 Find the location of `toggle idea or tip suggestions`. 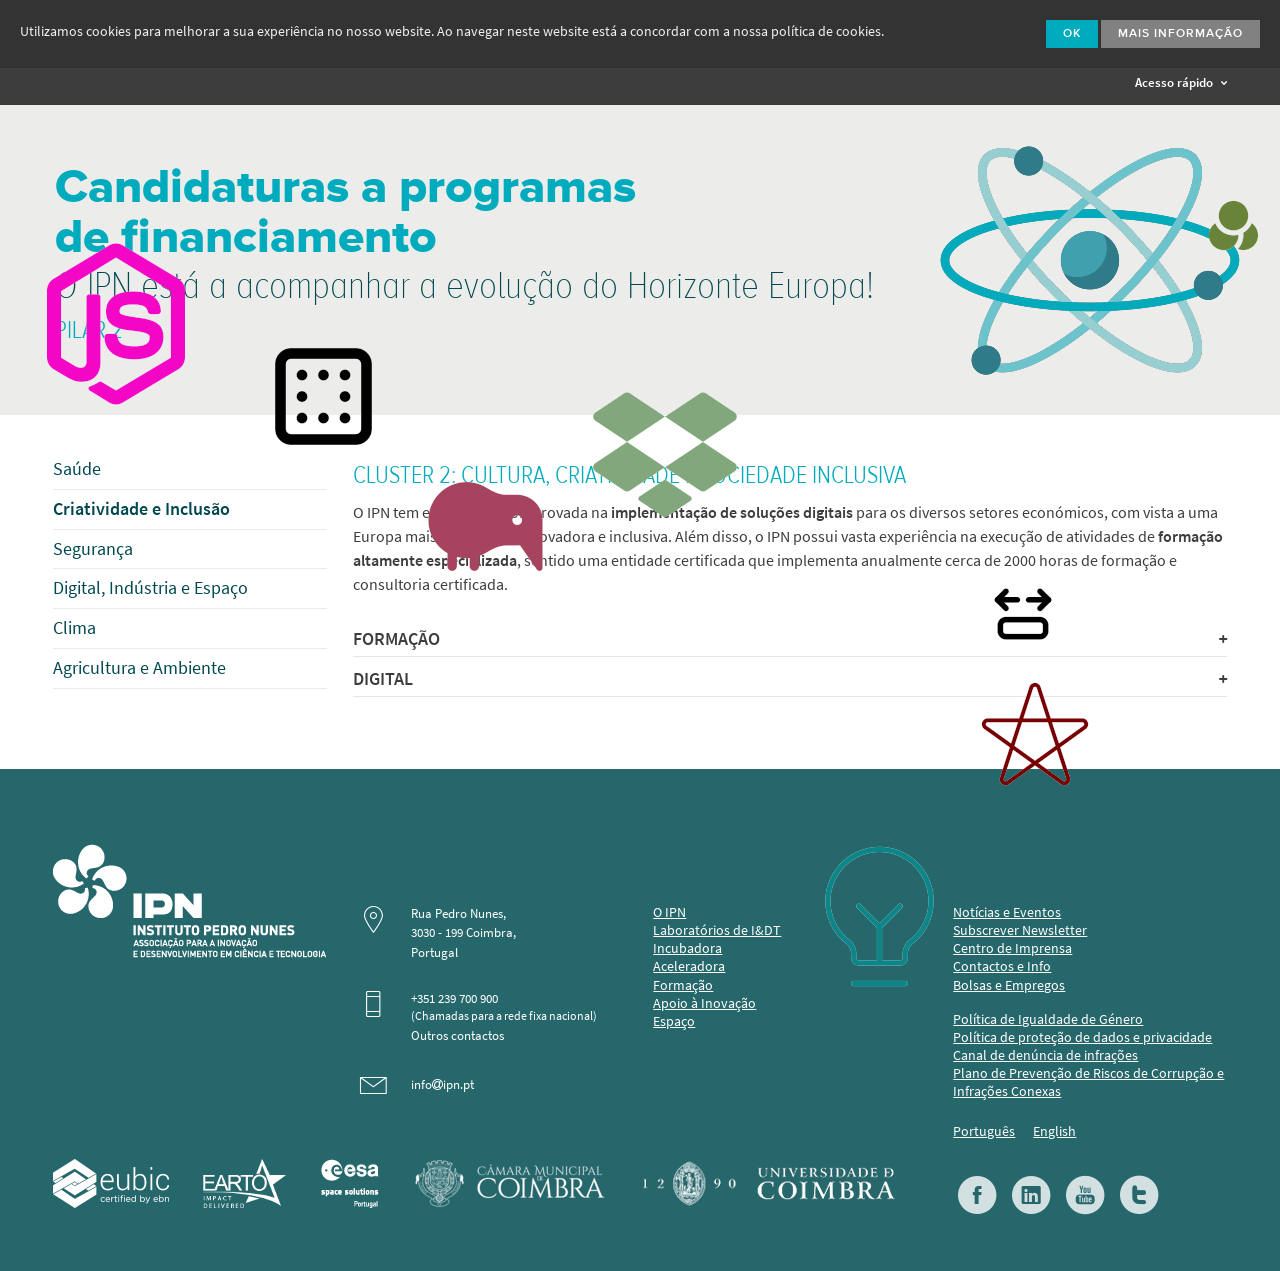

toggle idea or tip suggestions is located at coordinates (879, 916).